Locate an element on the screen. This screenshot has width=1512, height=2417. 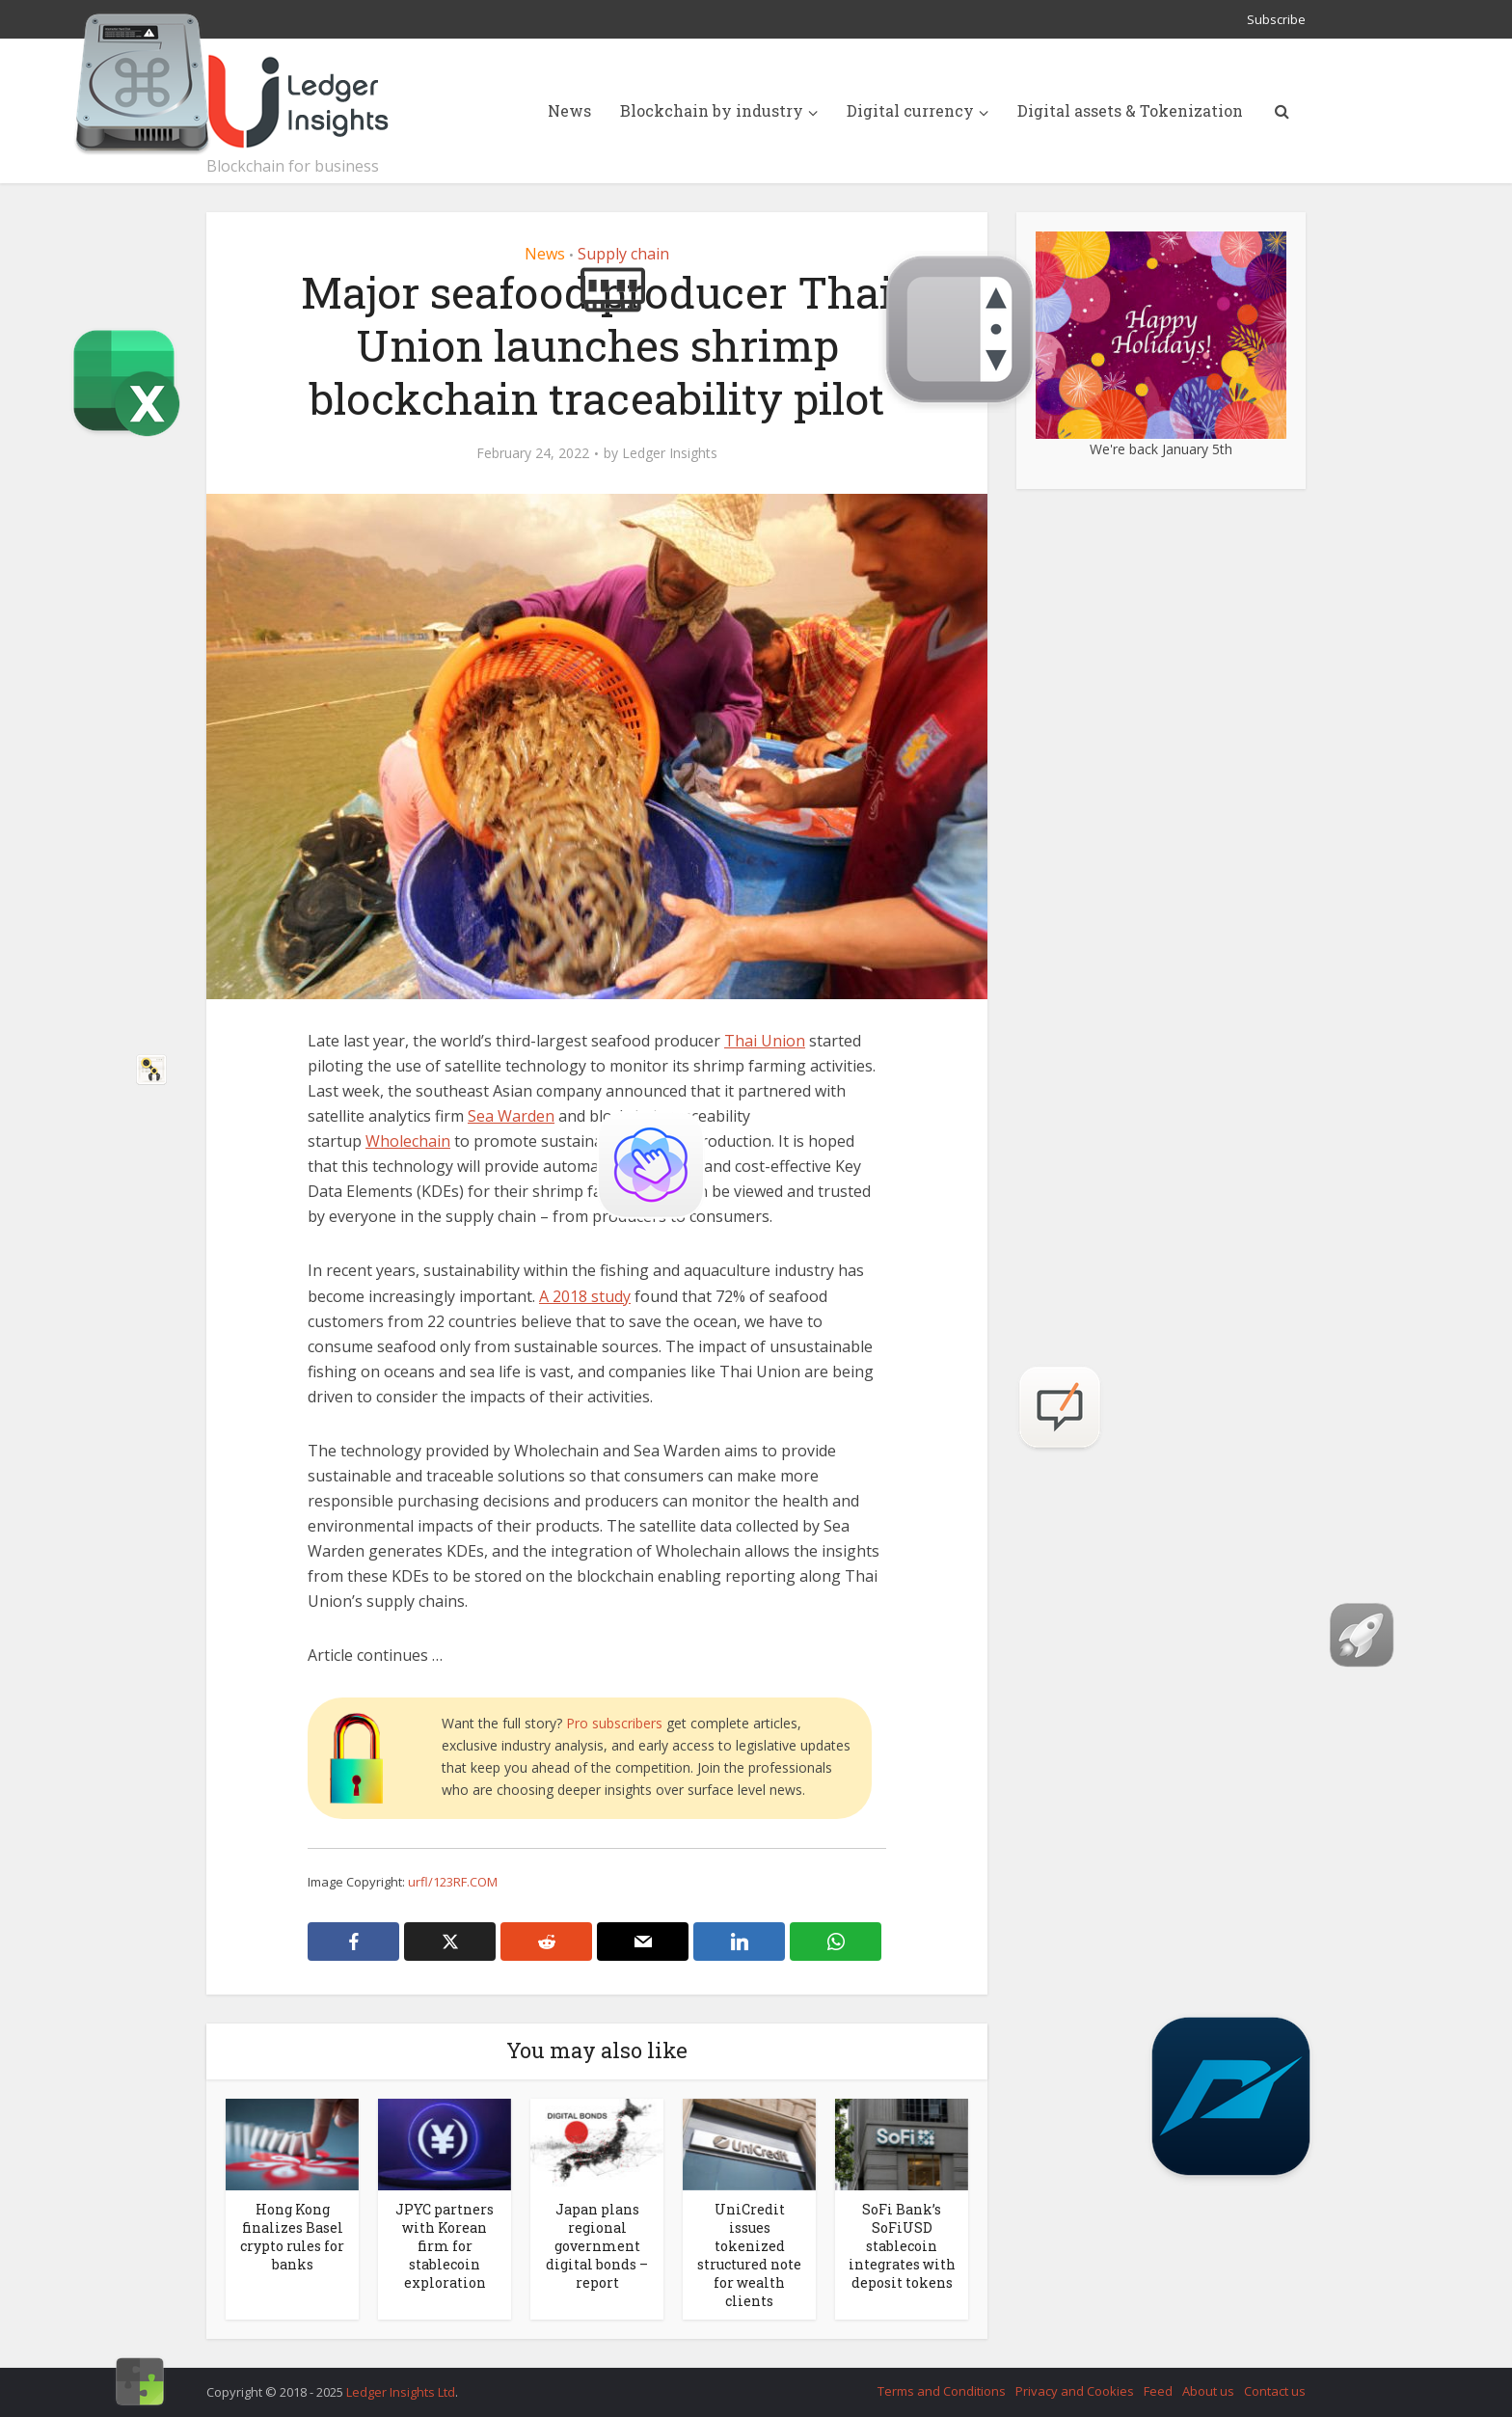
open Microsoft Excel is located at coordinates (123, 380).